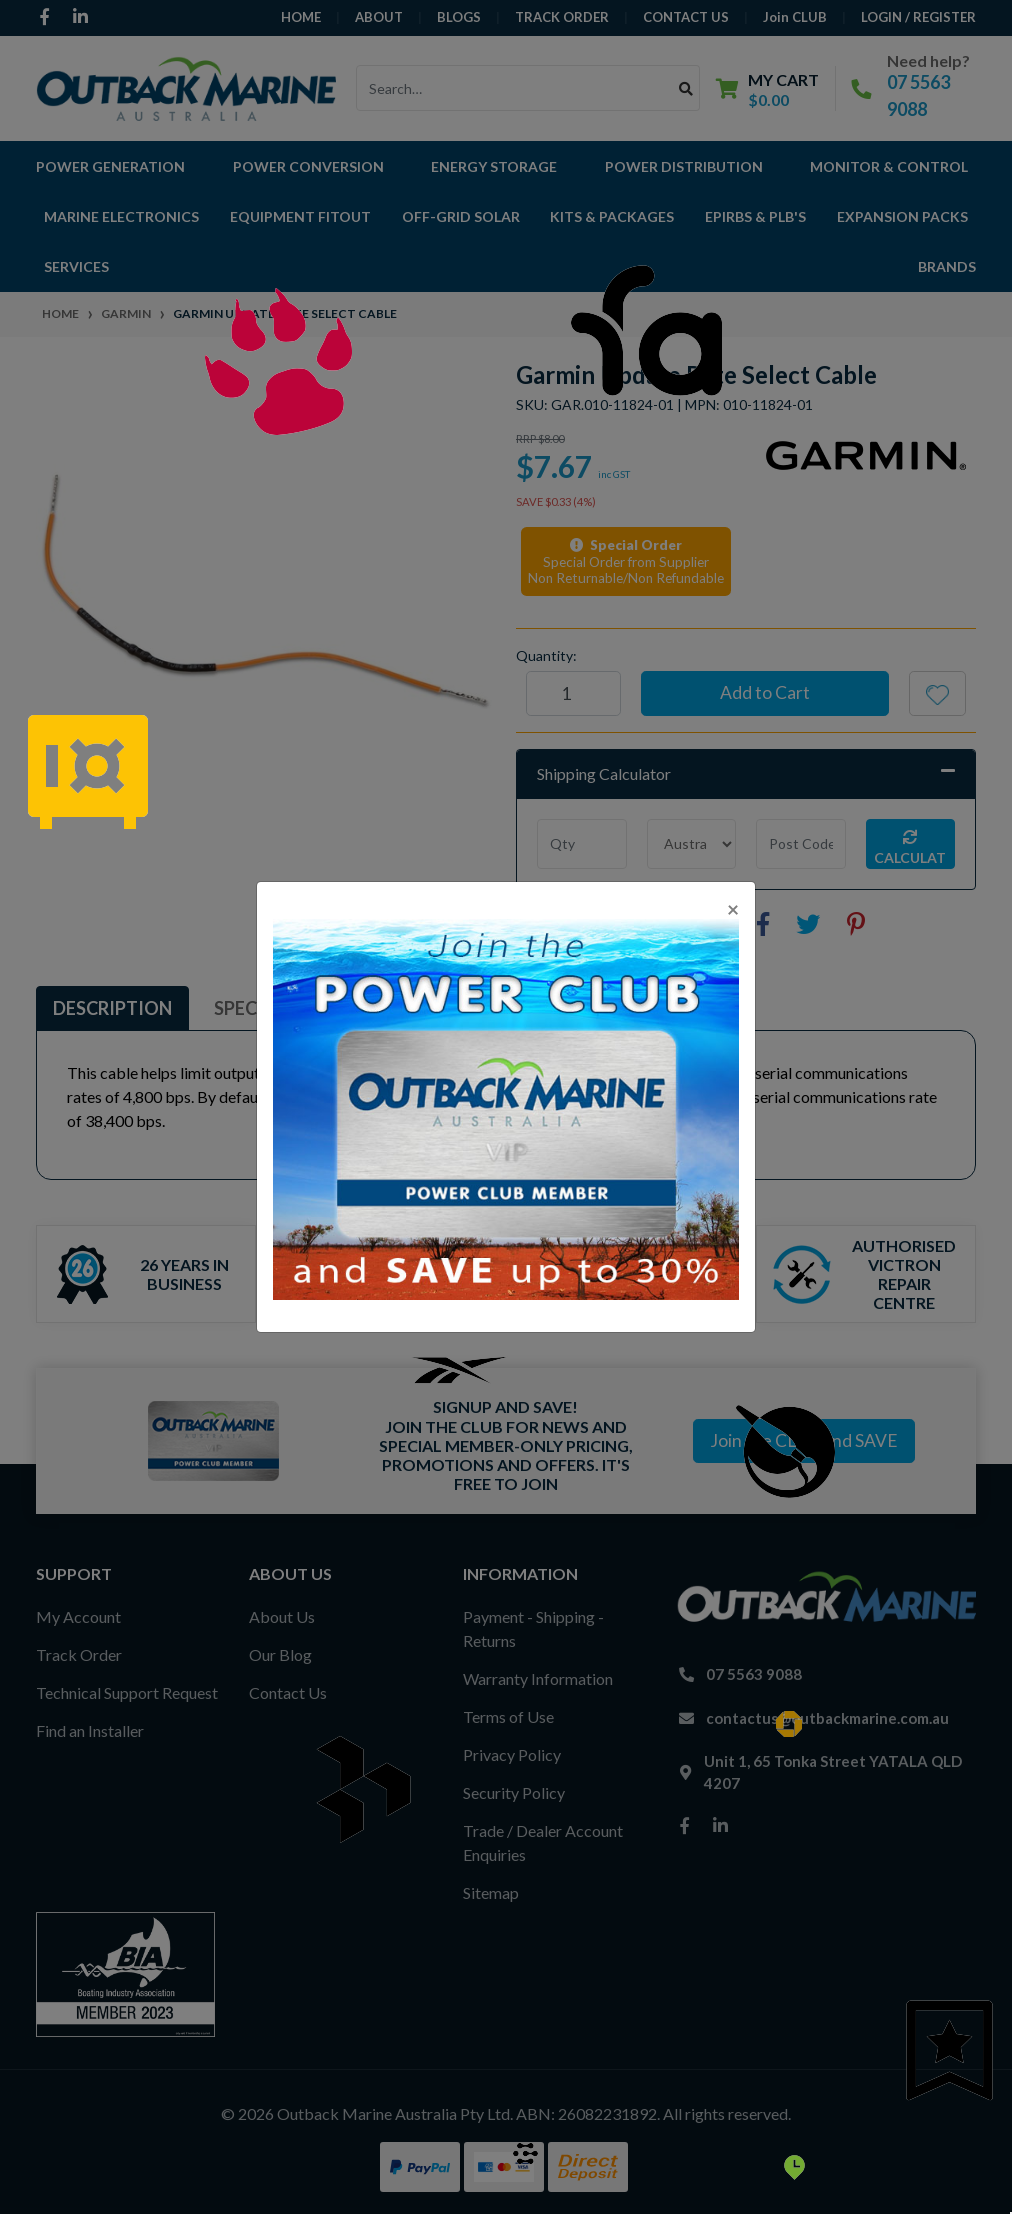  I want to click on view location history or past visits, so click(794, 2166).